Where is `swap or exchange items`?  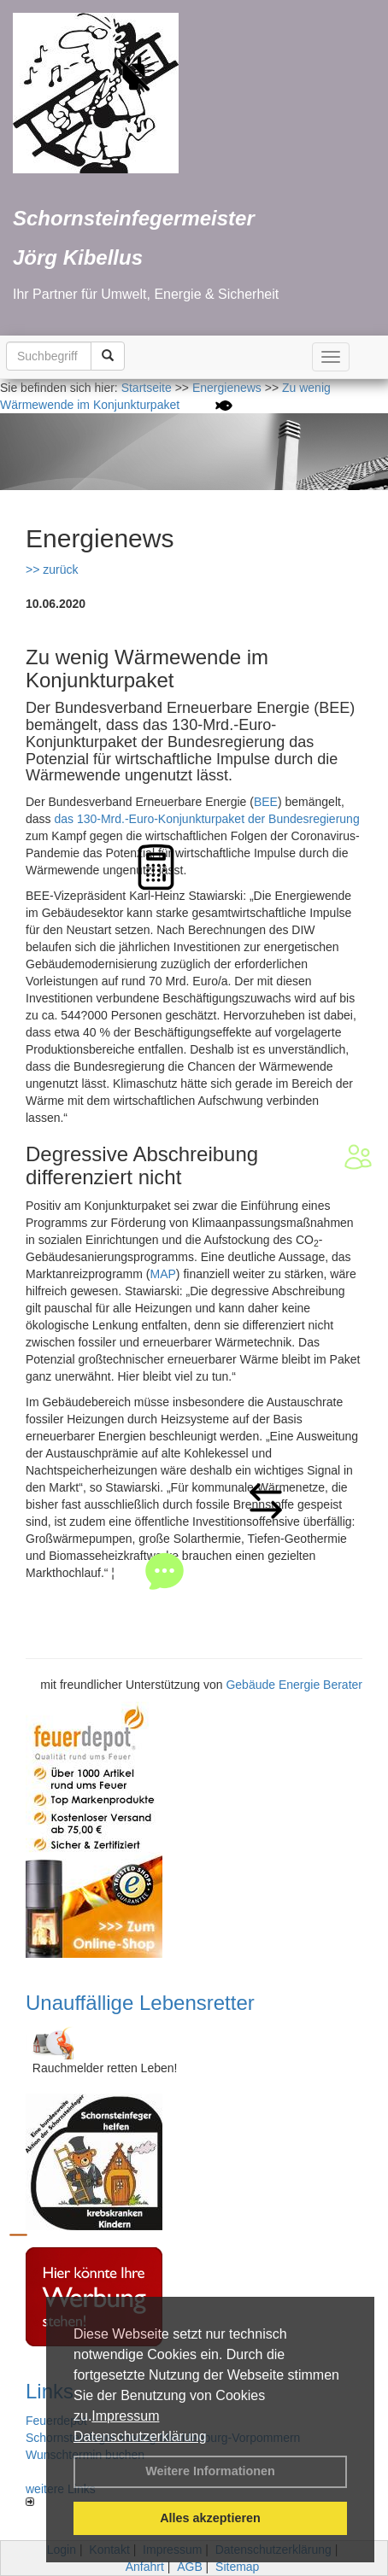
swap or exchange items is located at coordinates (266, 1501).